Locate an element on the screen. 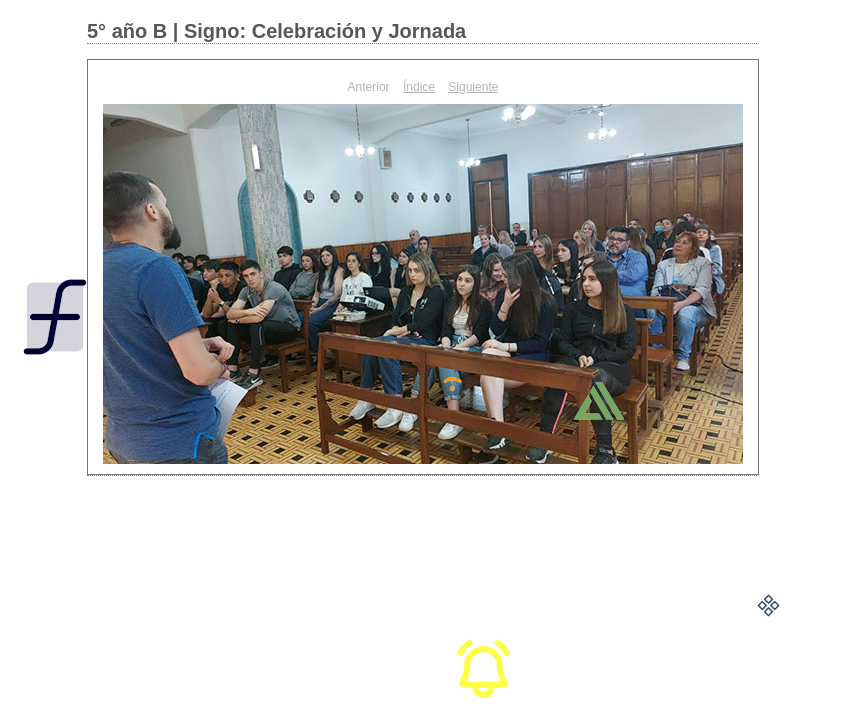  access app or feature categories is located at coordinates (768, 605).